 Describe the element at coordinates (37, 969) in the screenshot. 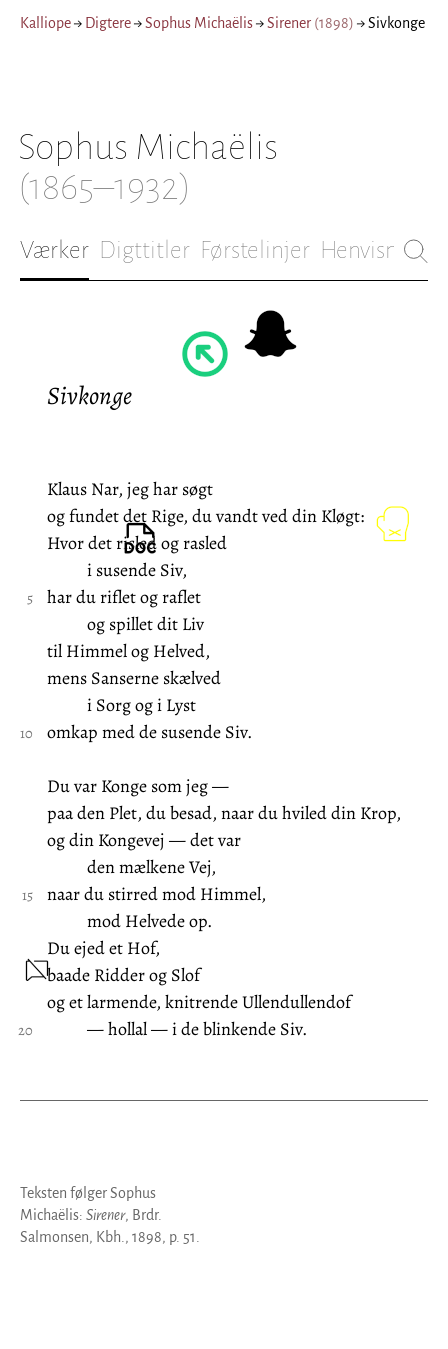

I see `mute or disable chat notifications` at that location.